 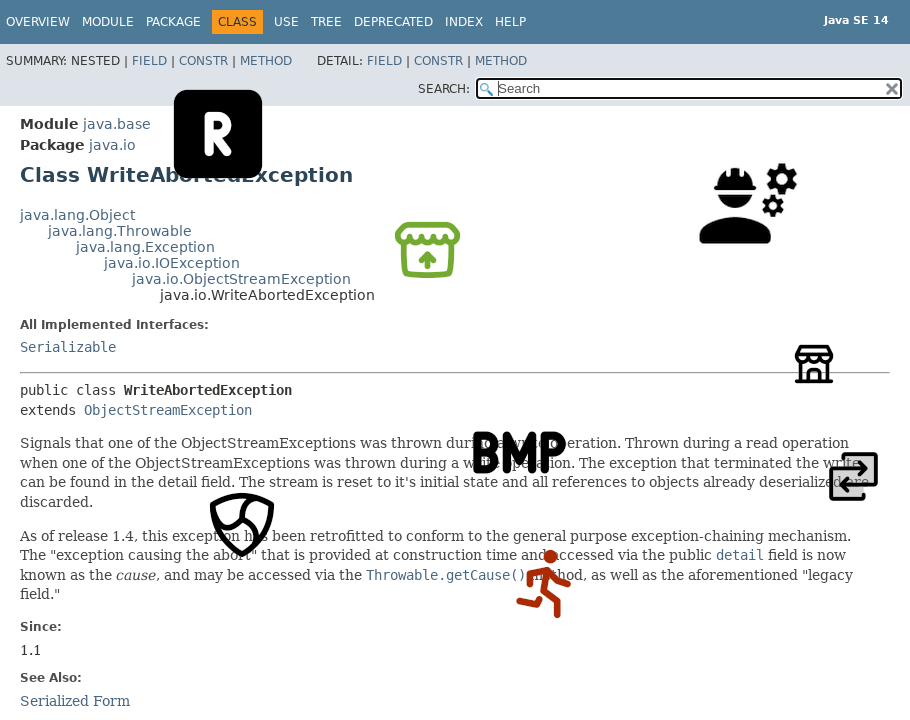 I want to click on visit itch.io game marketplace, so click(x=427, y=248).